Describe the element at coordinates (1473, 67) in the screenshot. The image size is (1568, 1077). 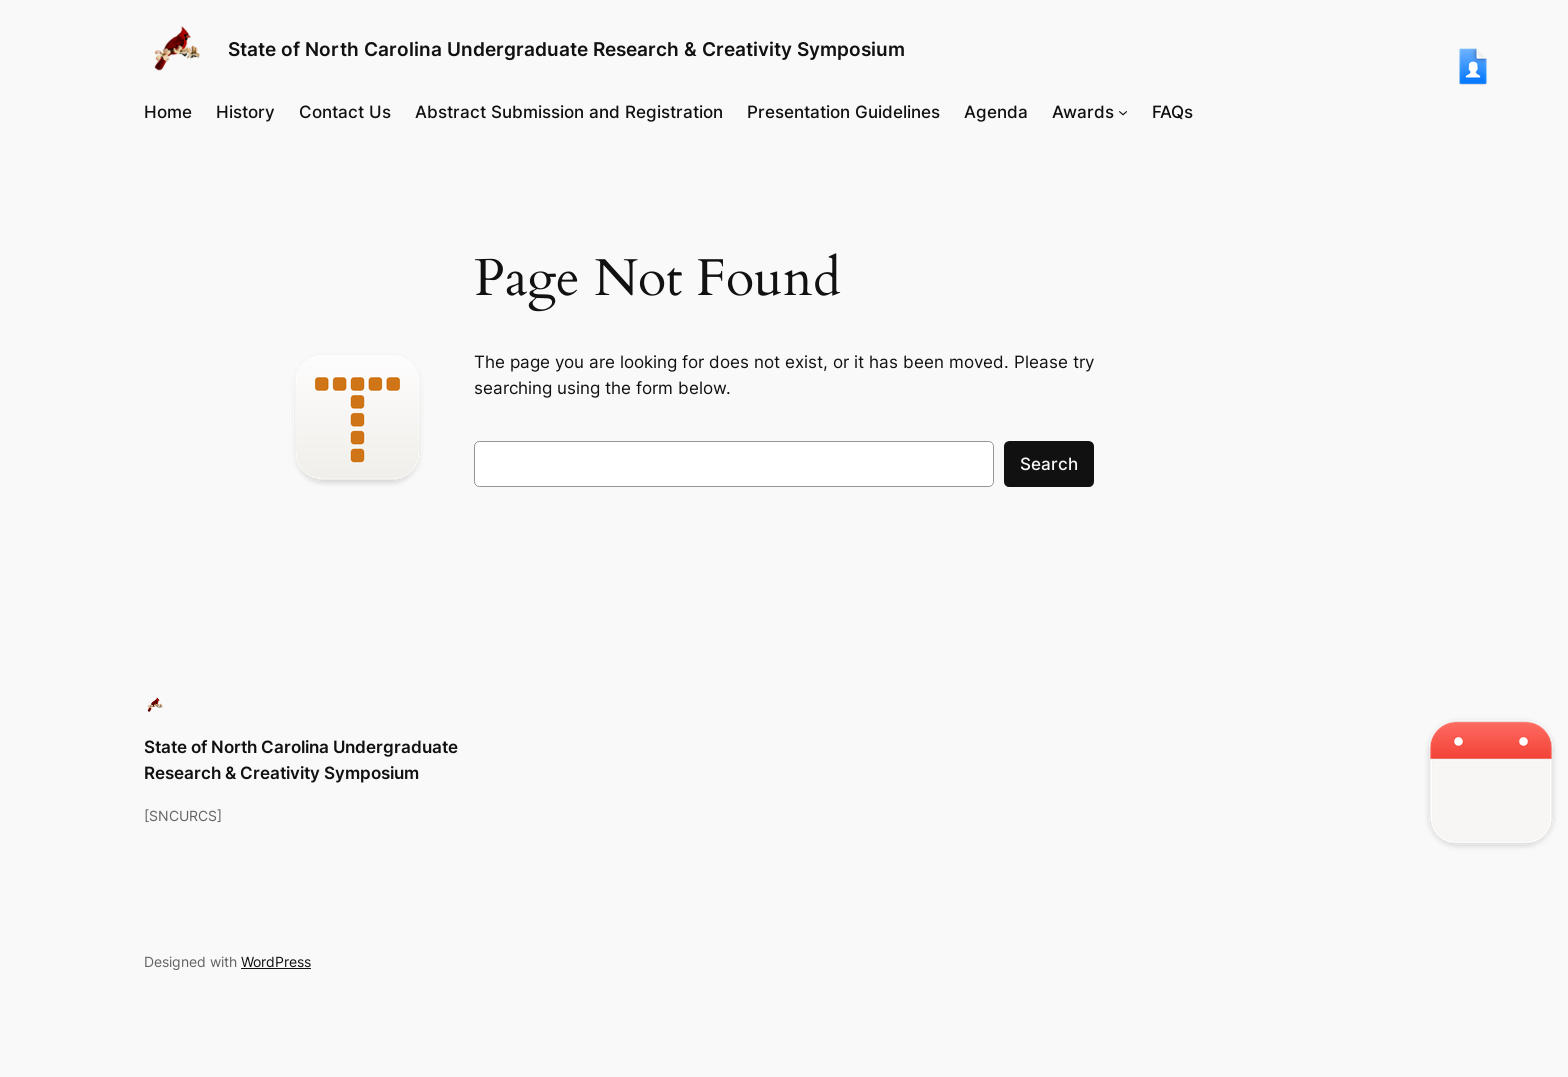
I see `open a contact file` at that location.